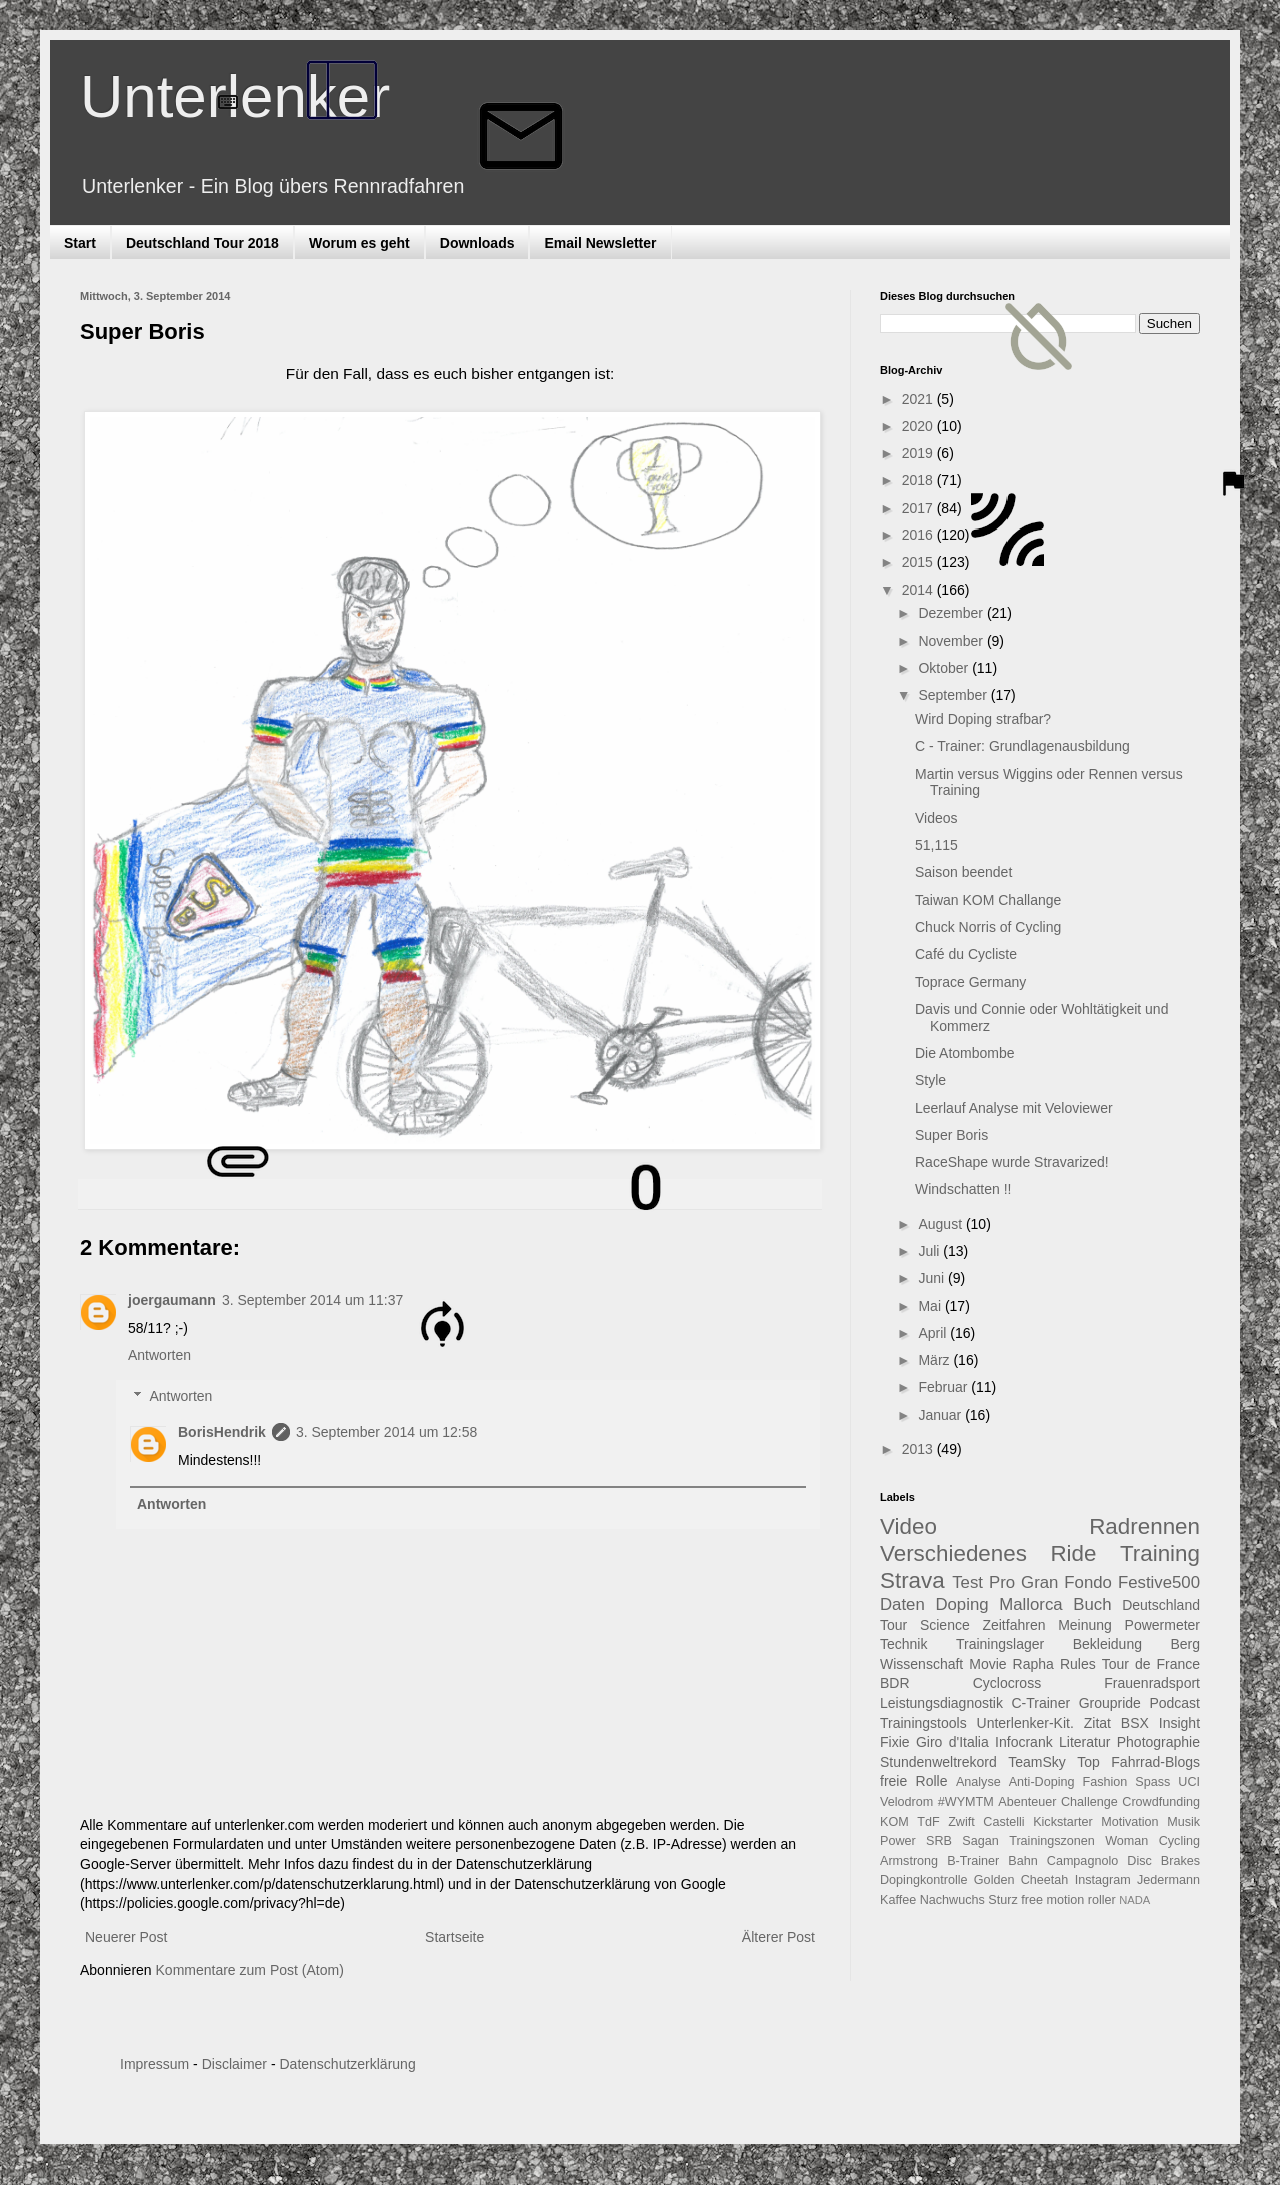 This screenshot has width=1280, height=2185. Describe the element at coordinates (1233, 483) in the screenshot. I see `flag or bookmark this item` at that location.